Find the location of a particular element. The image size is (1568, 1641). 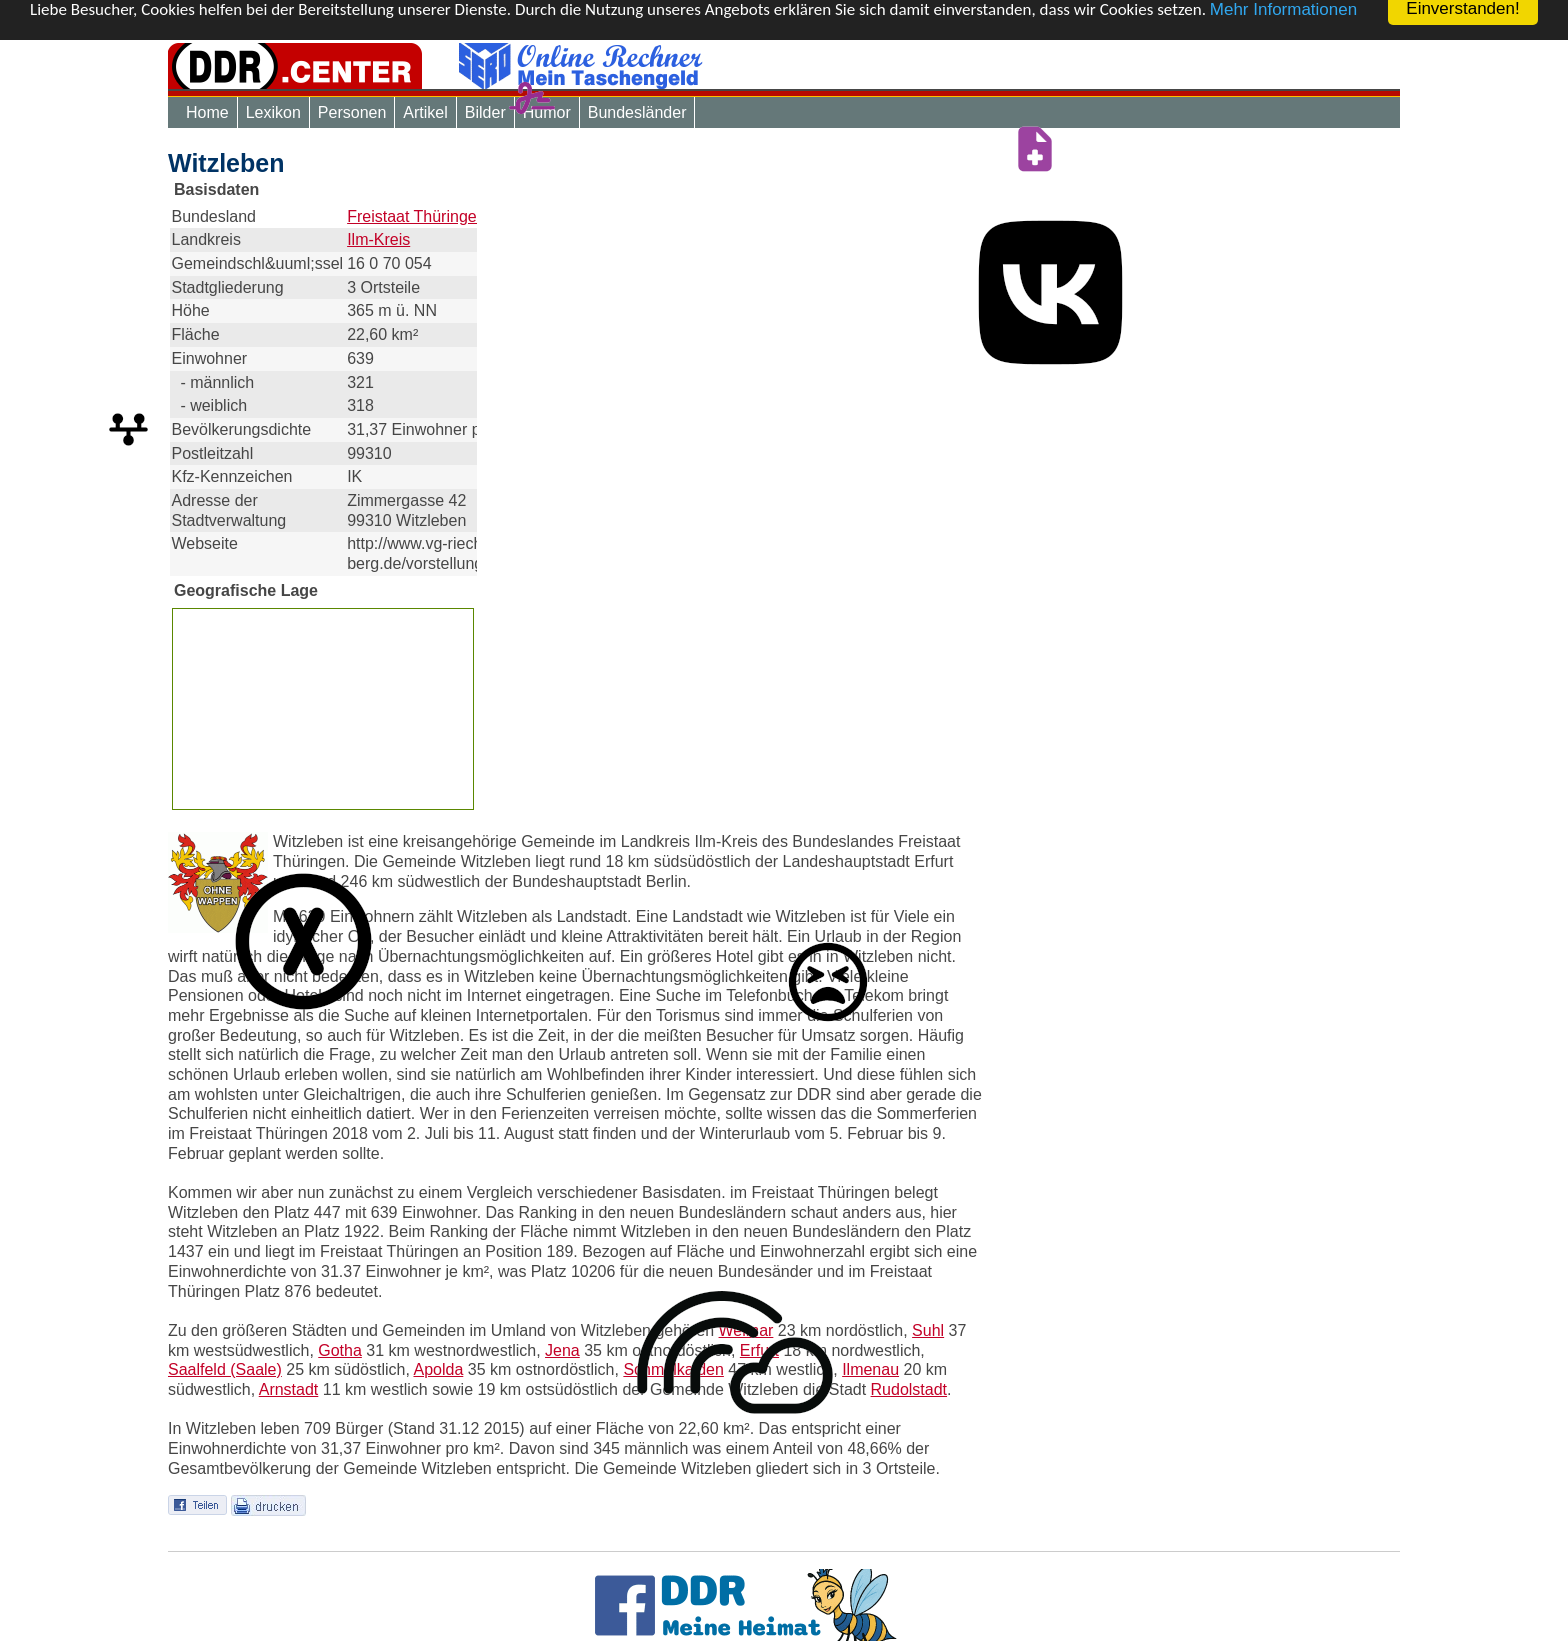

view weather conditions is located at coordinates (735, 1349).